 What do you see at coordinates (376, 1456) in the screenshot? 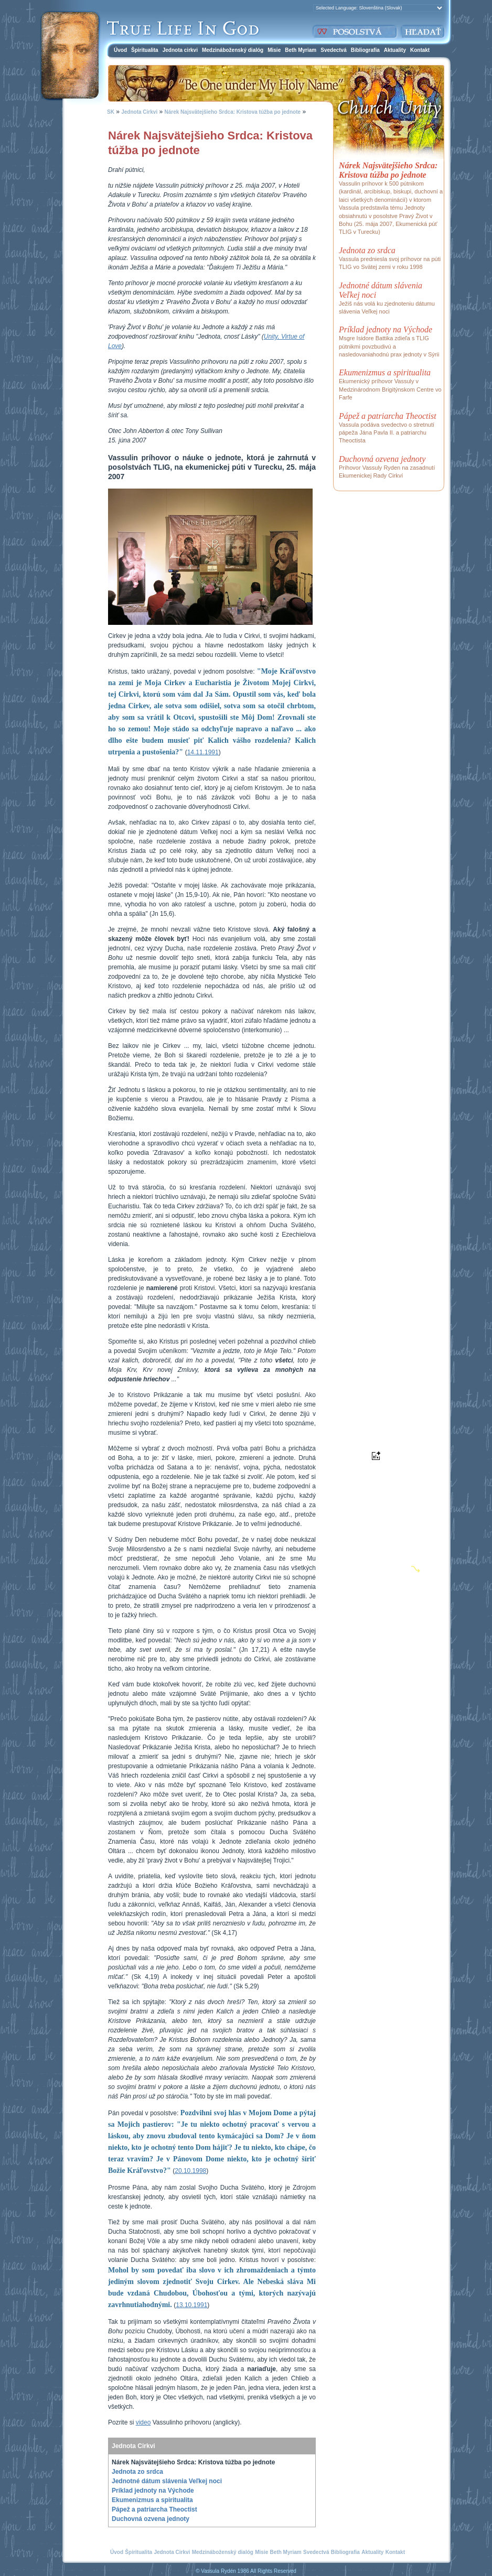
I see `add a new chart or graph` at bounding box center [376, 1456].